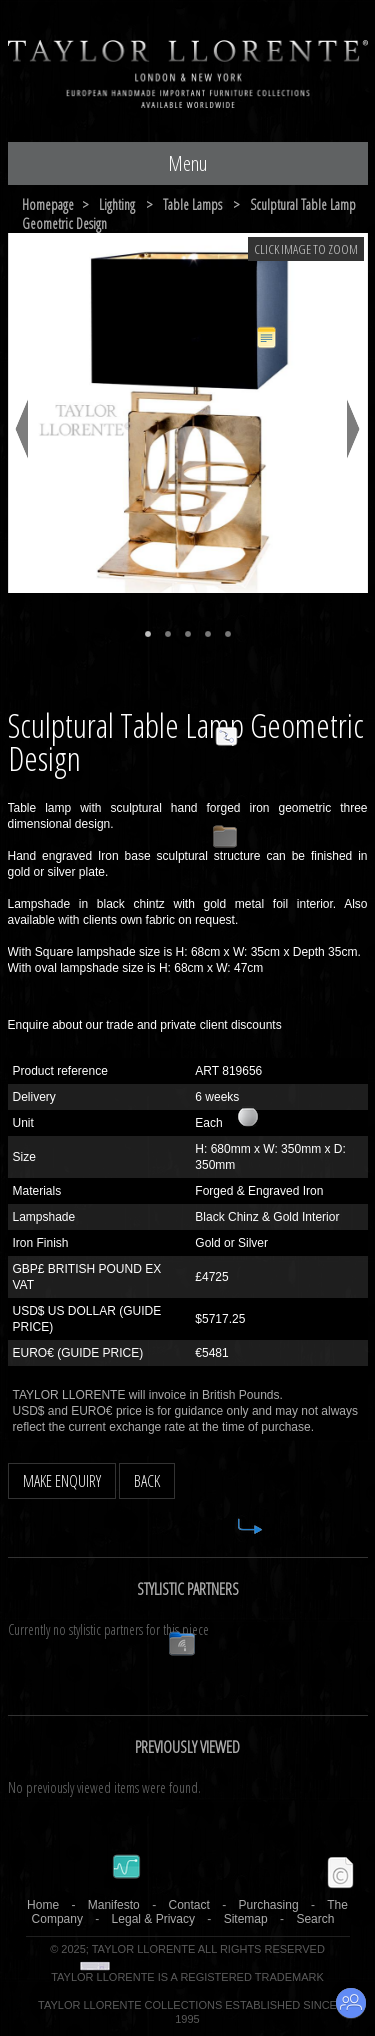  What do you see at coordinates (226, 735) in the screenshot?
I see `open a karbon vector graphics file` at bounding box center [226, 735].